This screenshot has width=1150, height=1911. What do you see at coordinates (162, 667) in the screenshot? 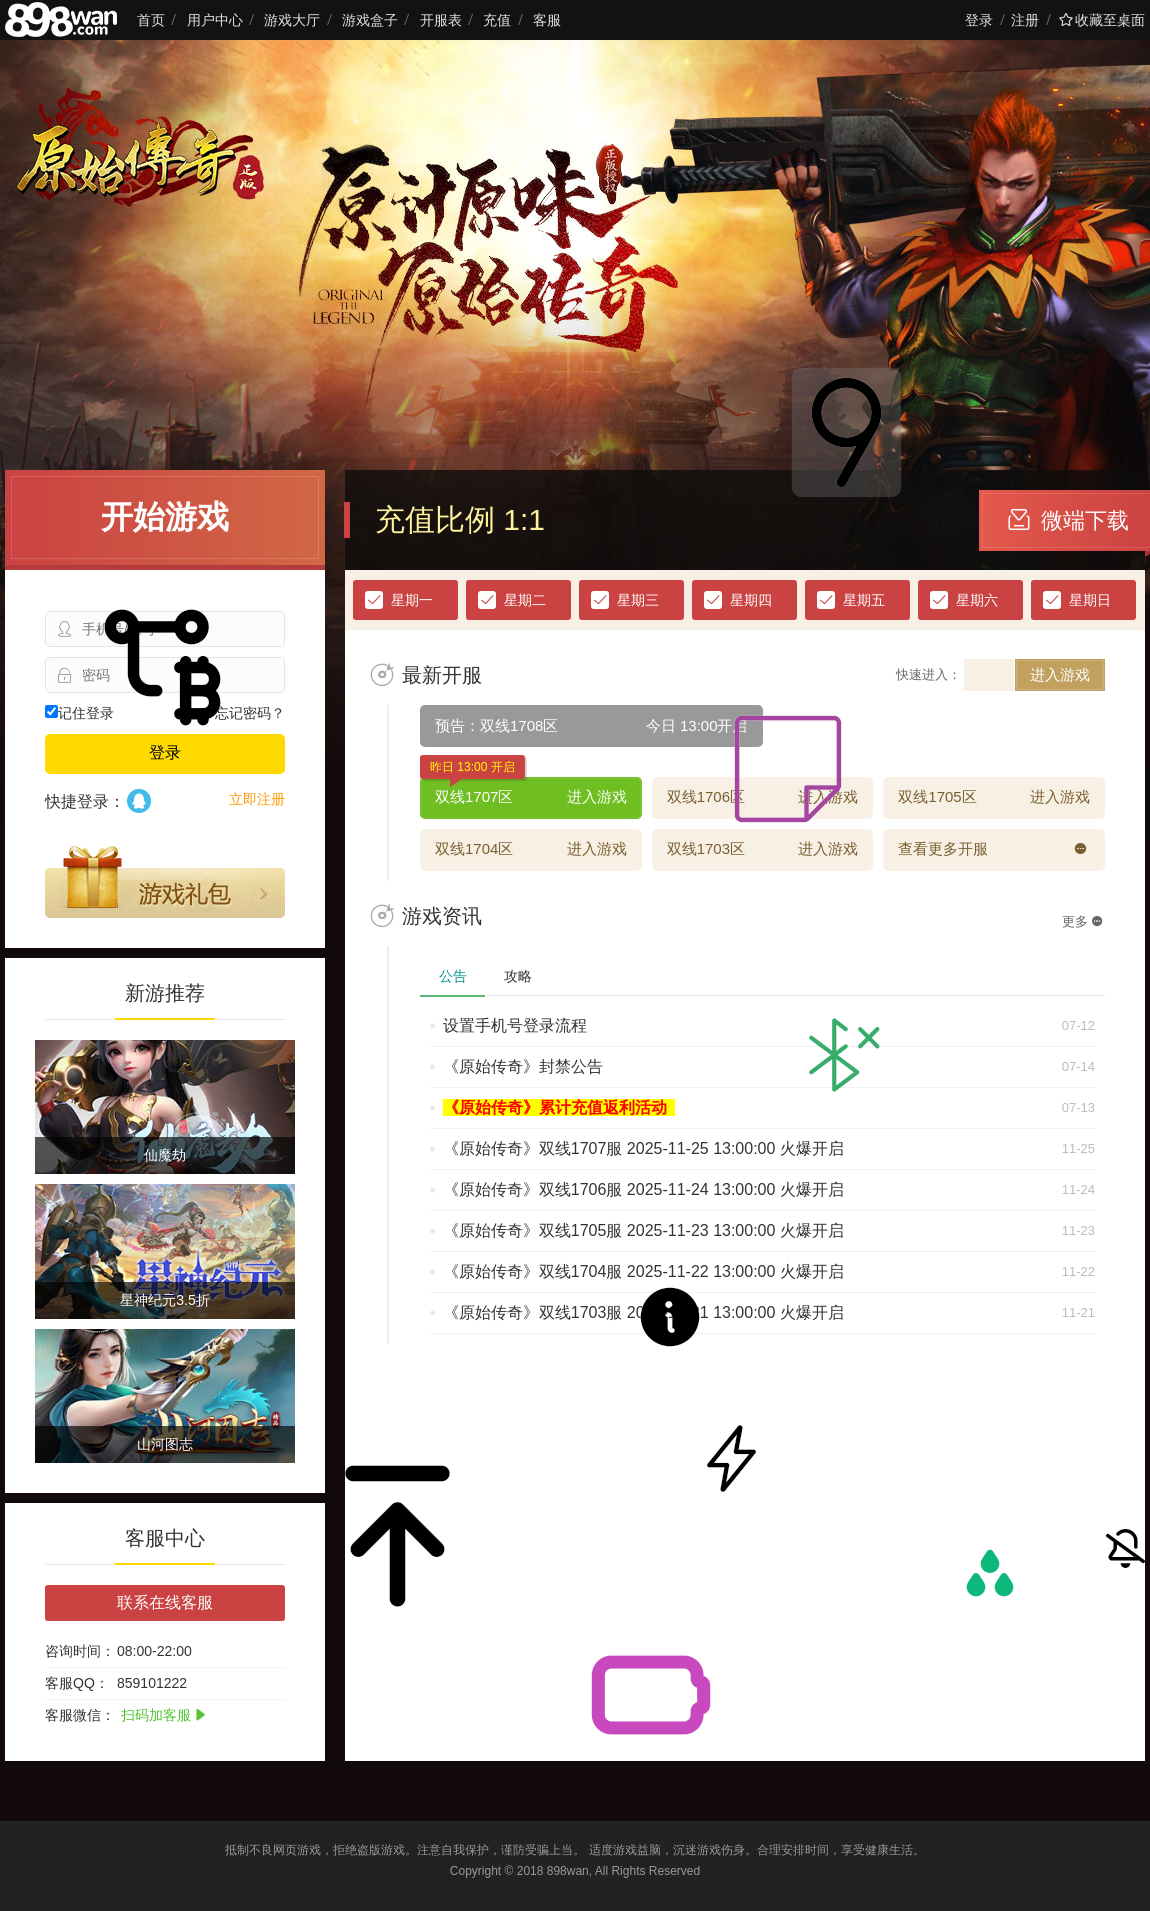
I see `view bitcoin transaction history` at bounding box center [162, 667].